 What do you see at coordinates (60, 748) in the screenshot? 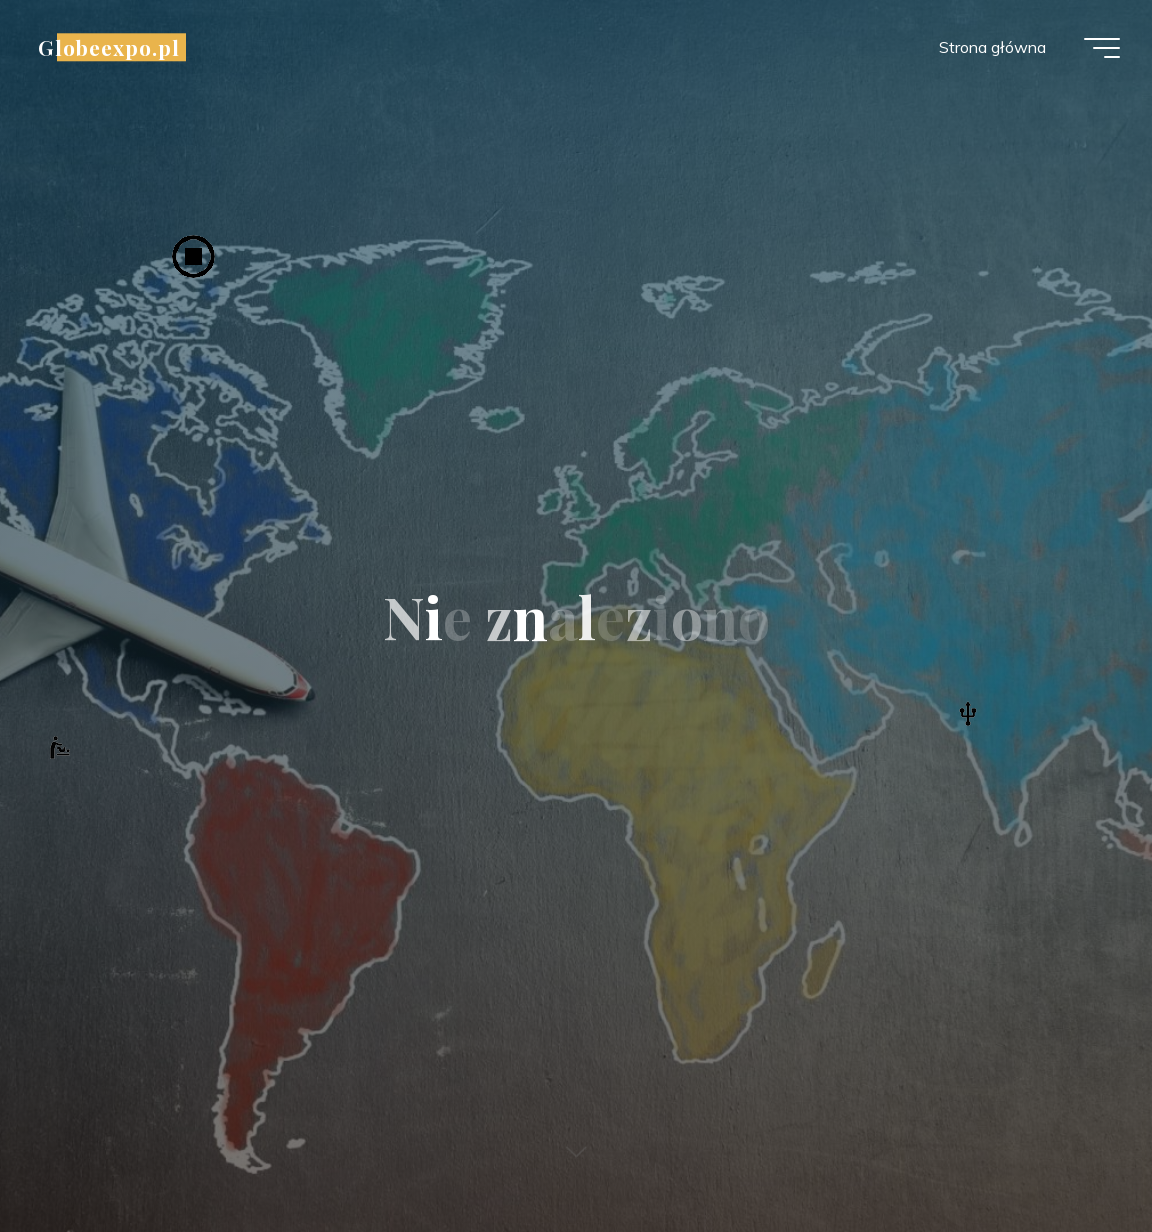
I see `indicates baby changing station nearby` at bounding box center [60, 748].